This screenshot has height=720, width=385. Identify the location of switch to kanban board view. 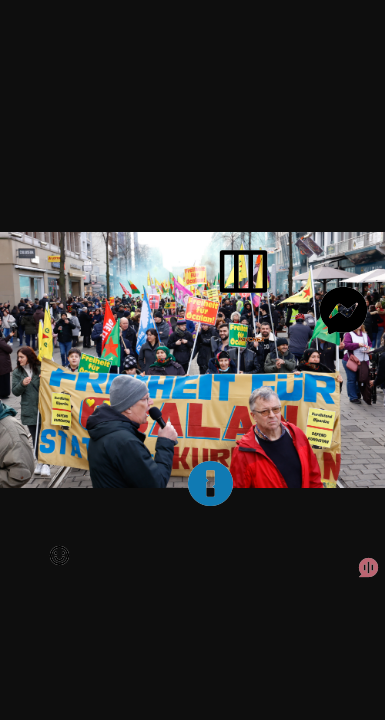
(243, 271).